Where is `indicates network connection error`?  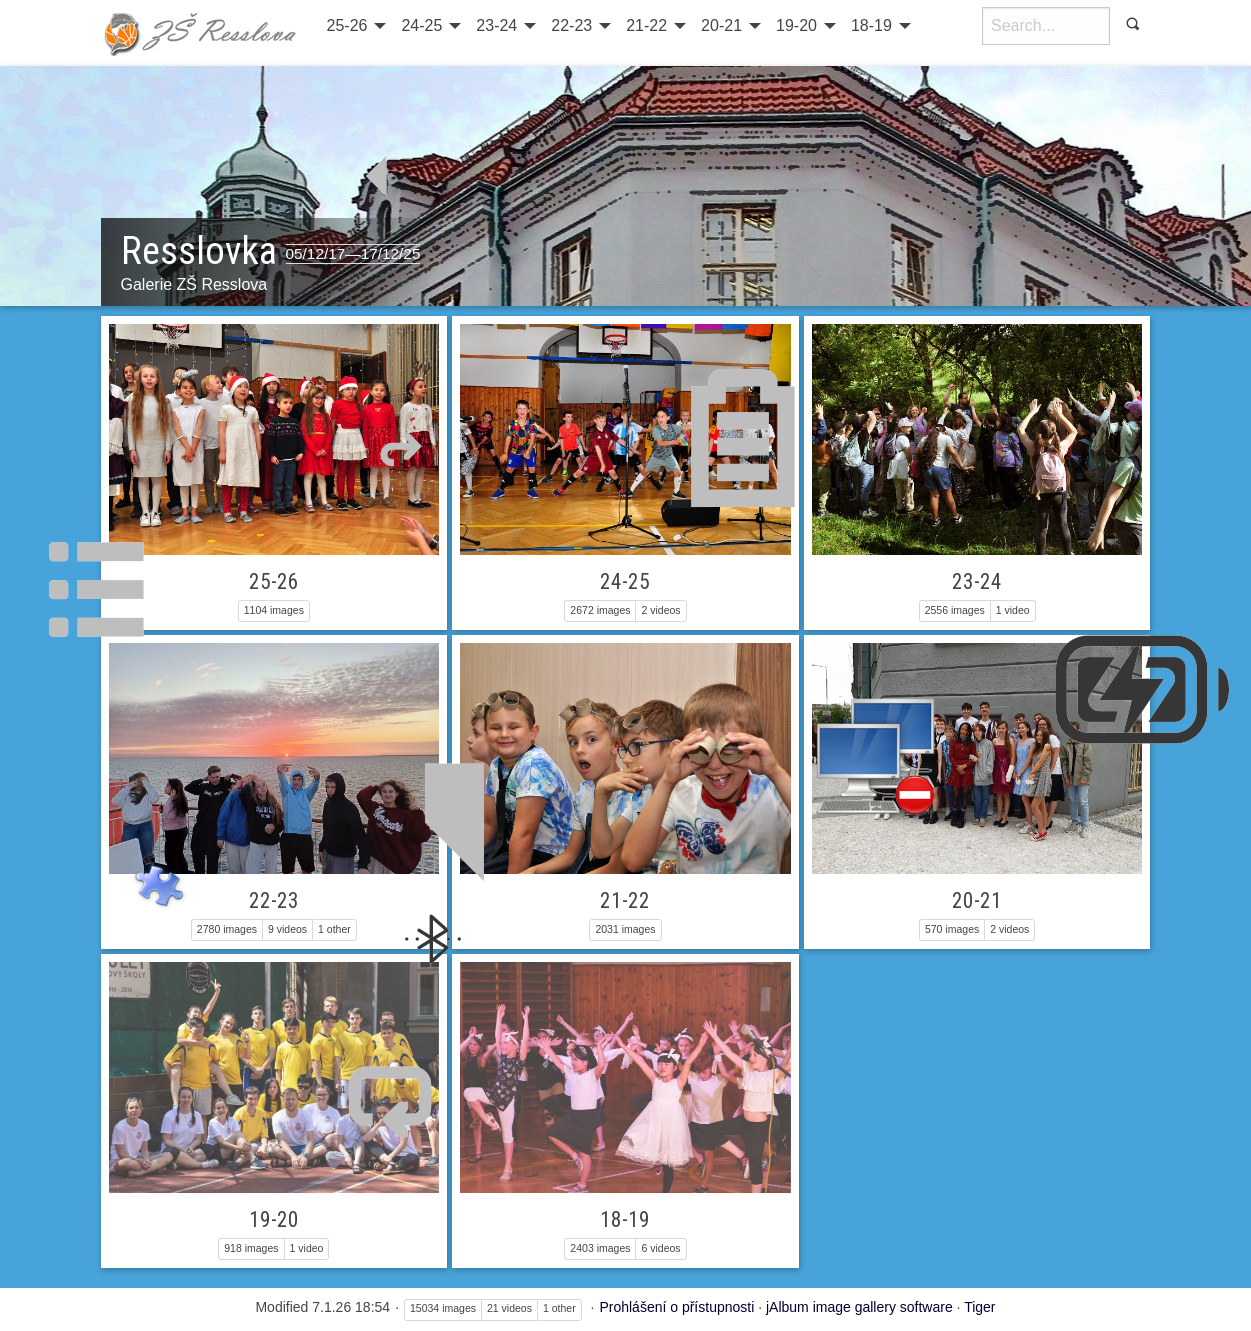 indicates network connection error is located at coordinates (874, 756).